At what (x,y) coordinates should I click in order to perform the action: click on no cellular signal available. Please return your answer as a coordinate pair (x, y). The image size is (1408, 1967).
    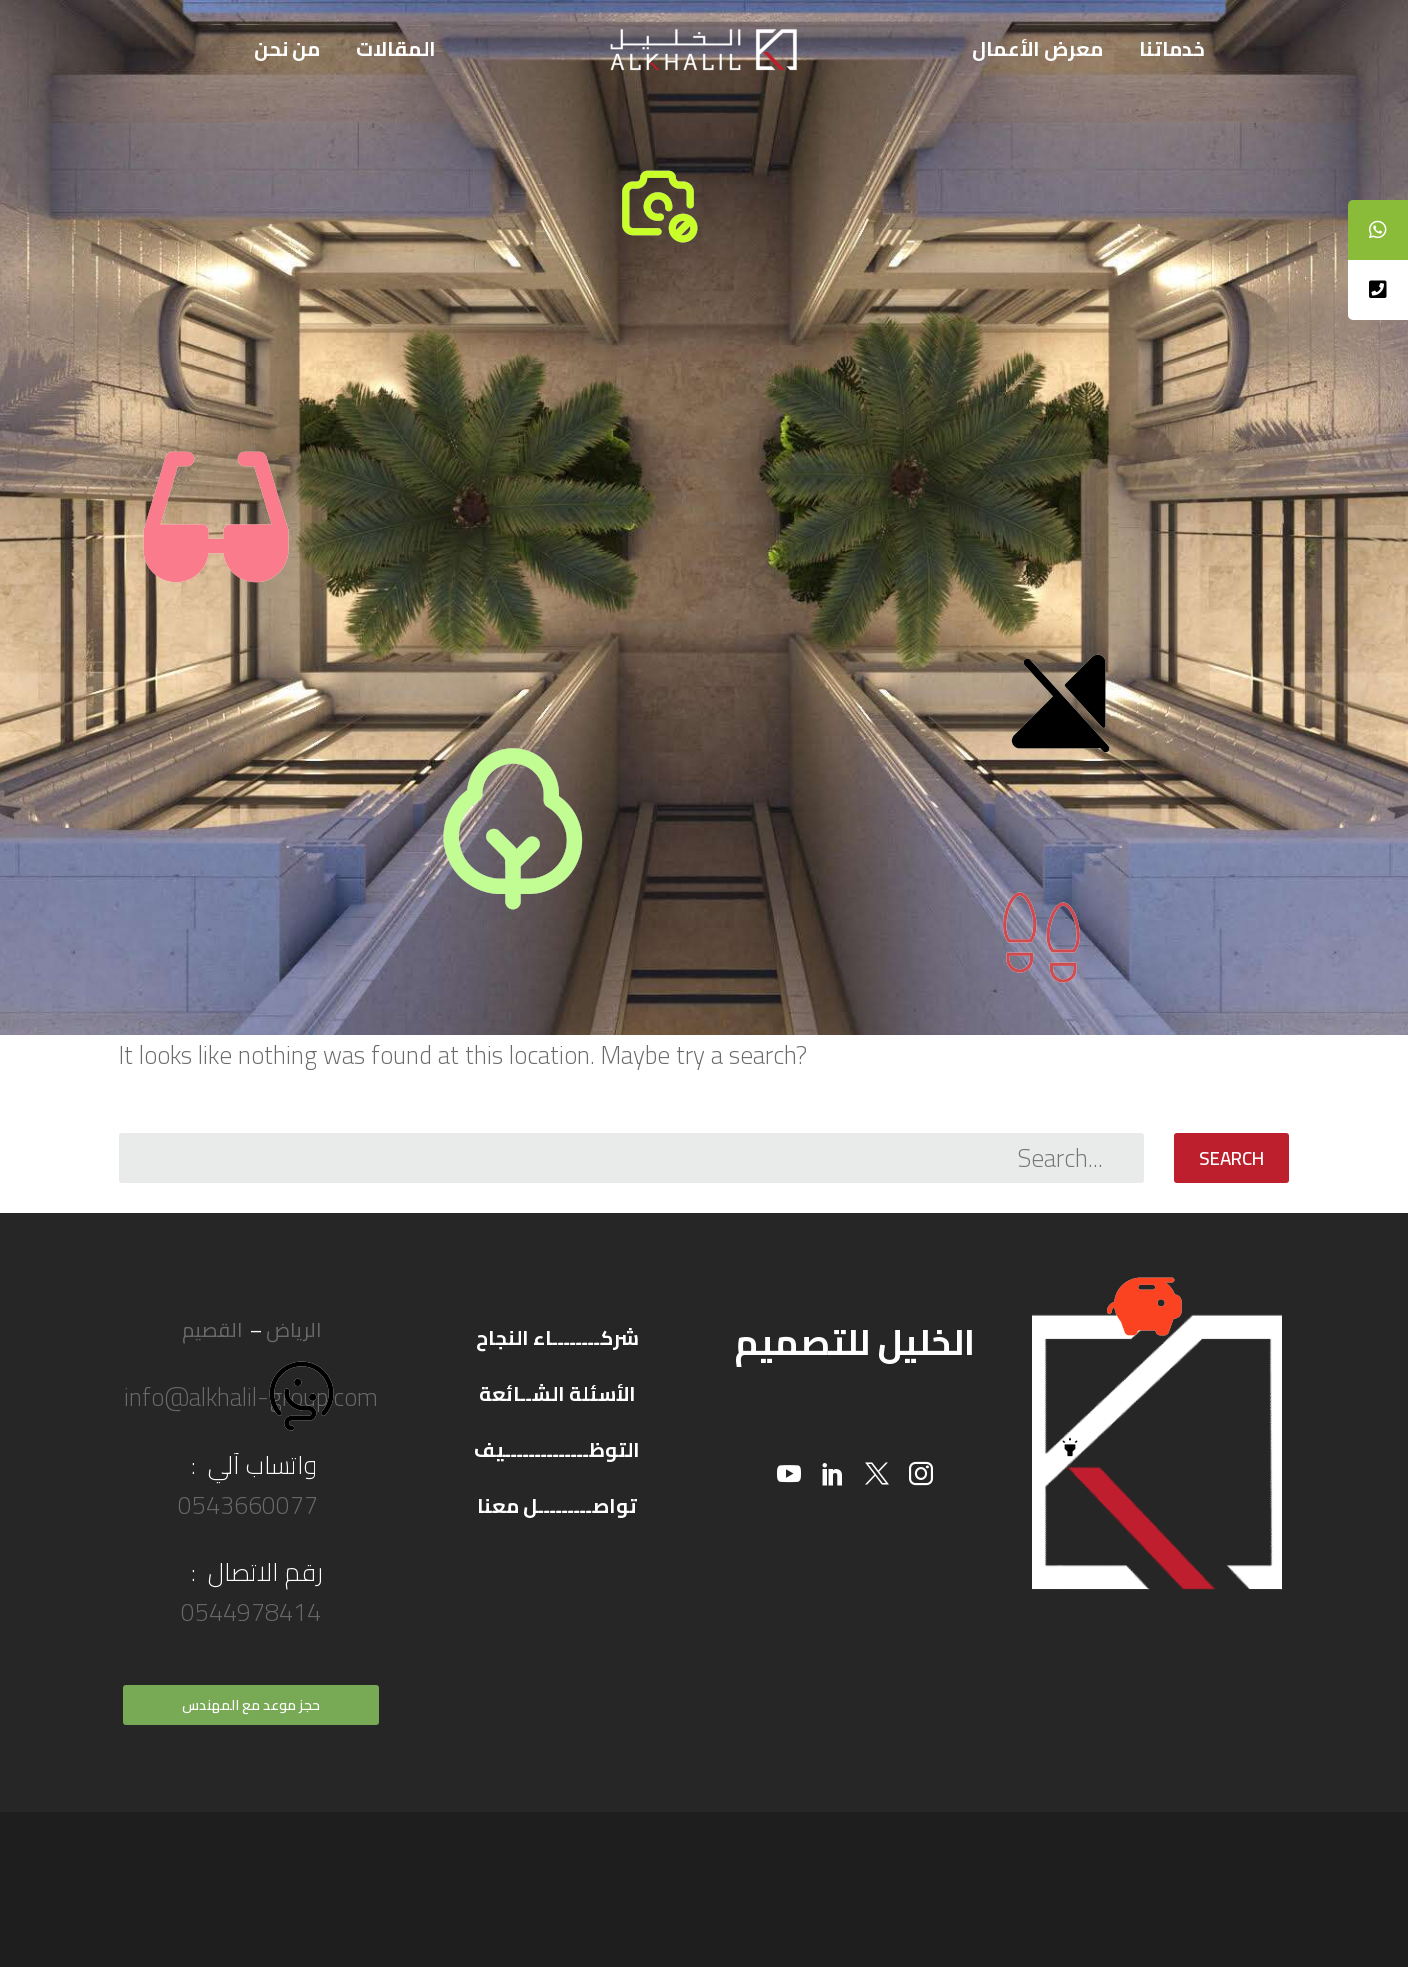
    Looking at the image, I should click on (1066, 705).